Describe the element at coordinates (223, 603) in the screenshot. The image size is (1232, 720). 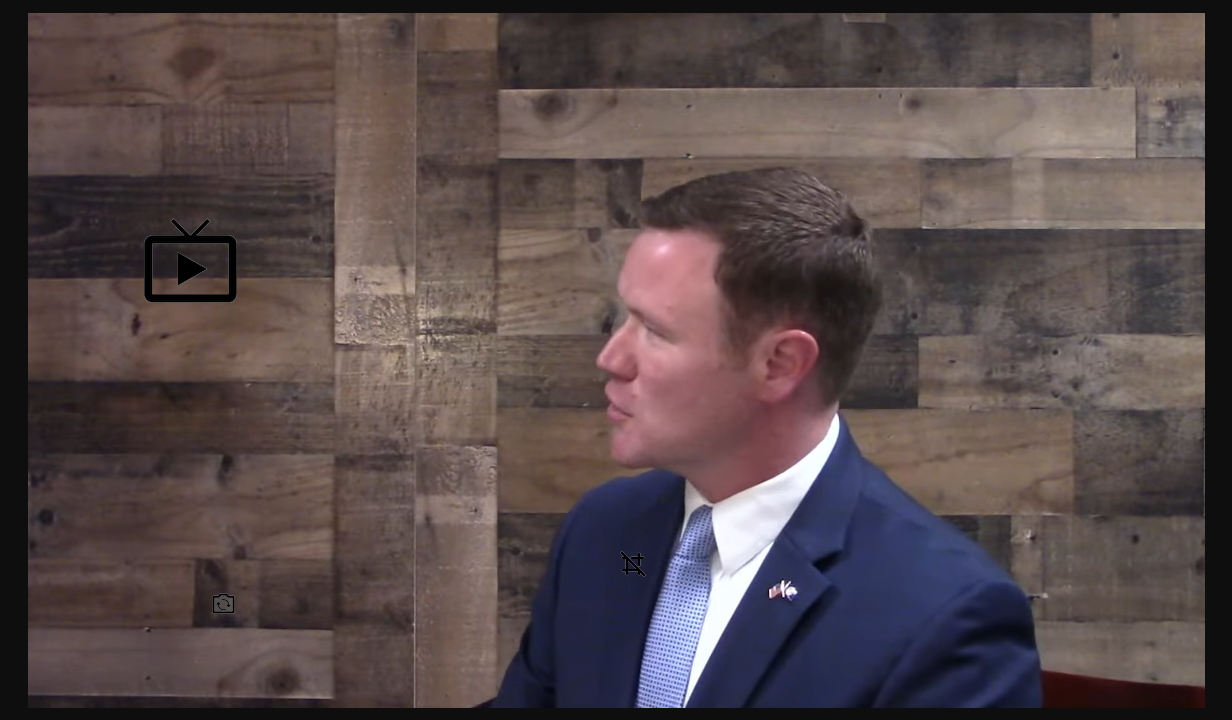
I see `switch between front and rear camera` at that location.